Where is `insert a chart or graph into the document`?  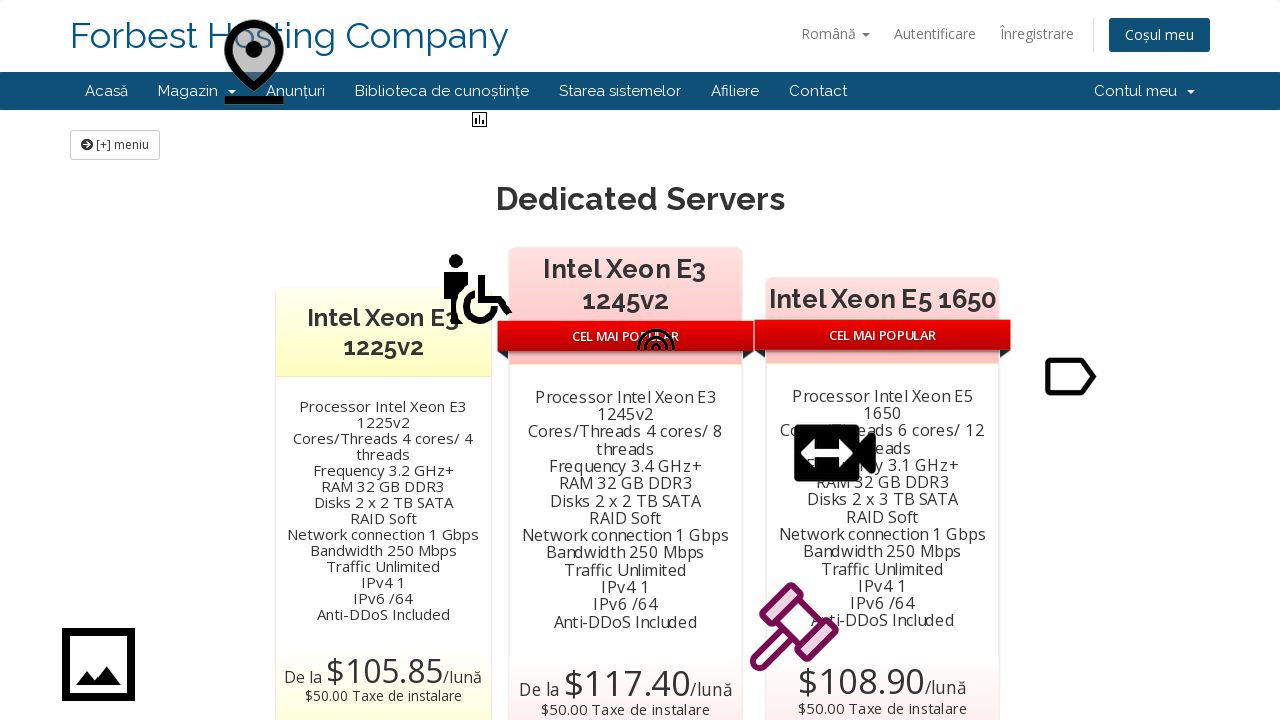
insert a chart or graph into the document is located at coordinates (479, 119).